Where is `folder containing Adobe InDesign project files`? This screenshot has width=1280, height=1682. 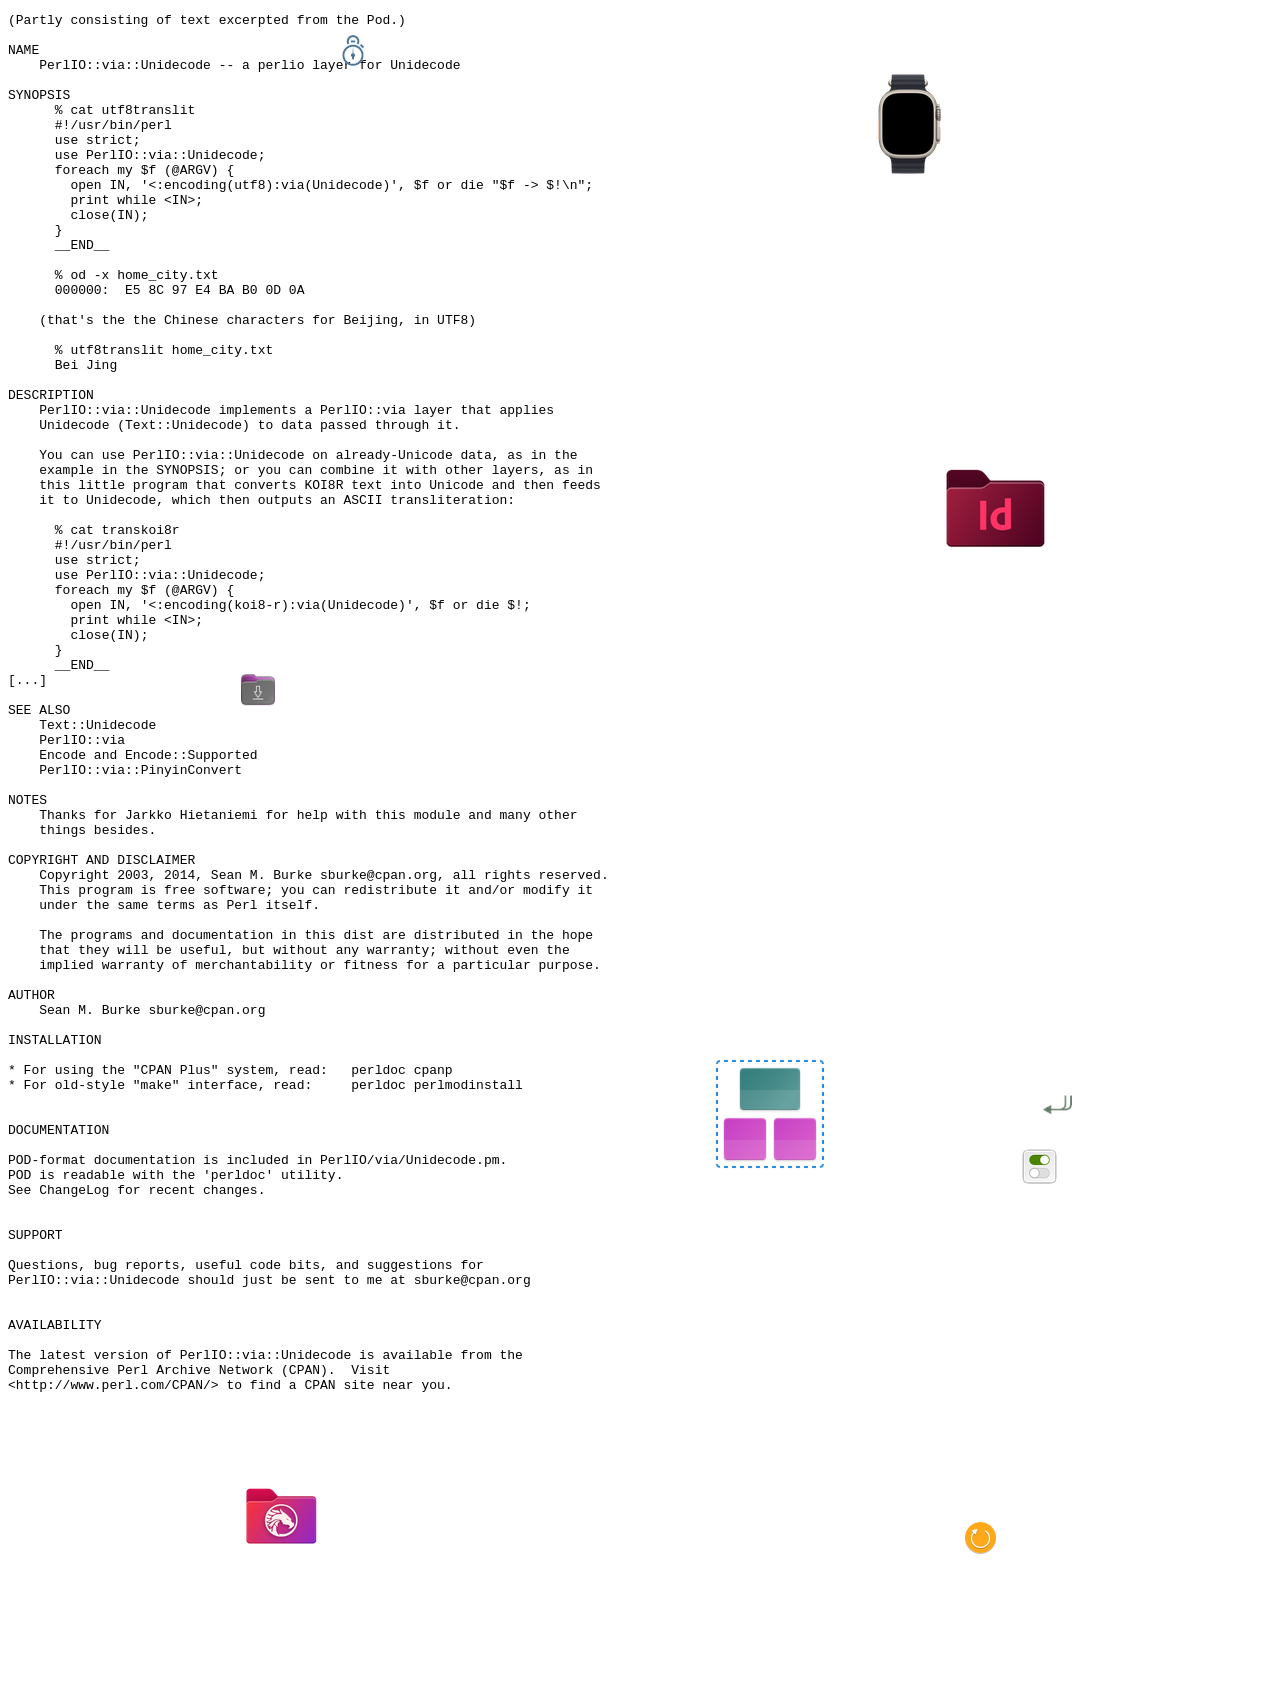 folder containing Adobe InDesign project files is located at coordinates (995, 511).